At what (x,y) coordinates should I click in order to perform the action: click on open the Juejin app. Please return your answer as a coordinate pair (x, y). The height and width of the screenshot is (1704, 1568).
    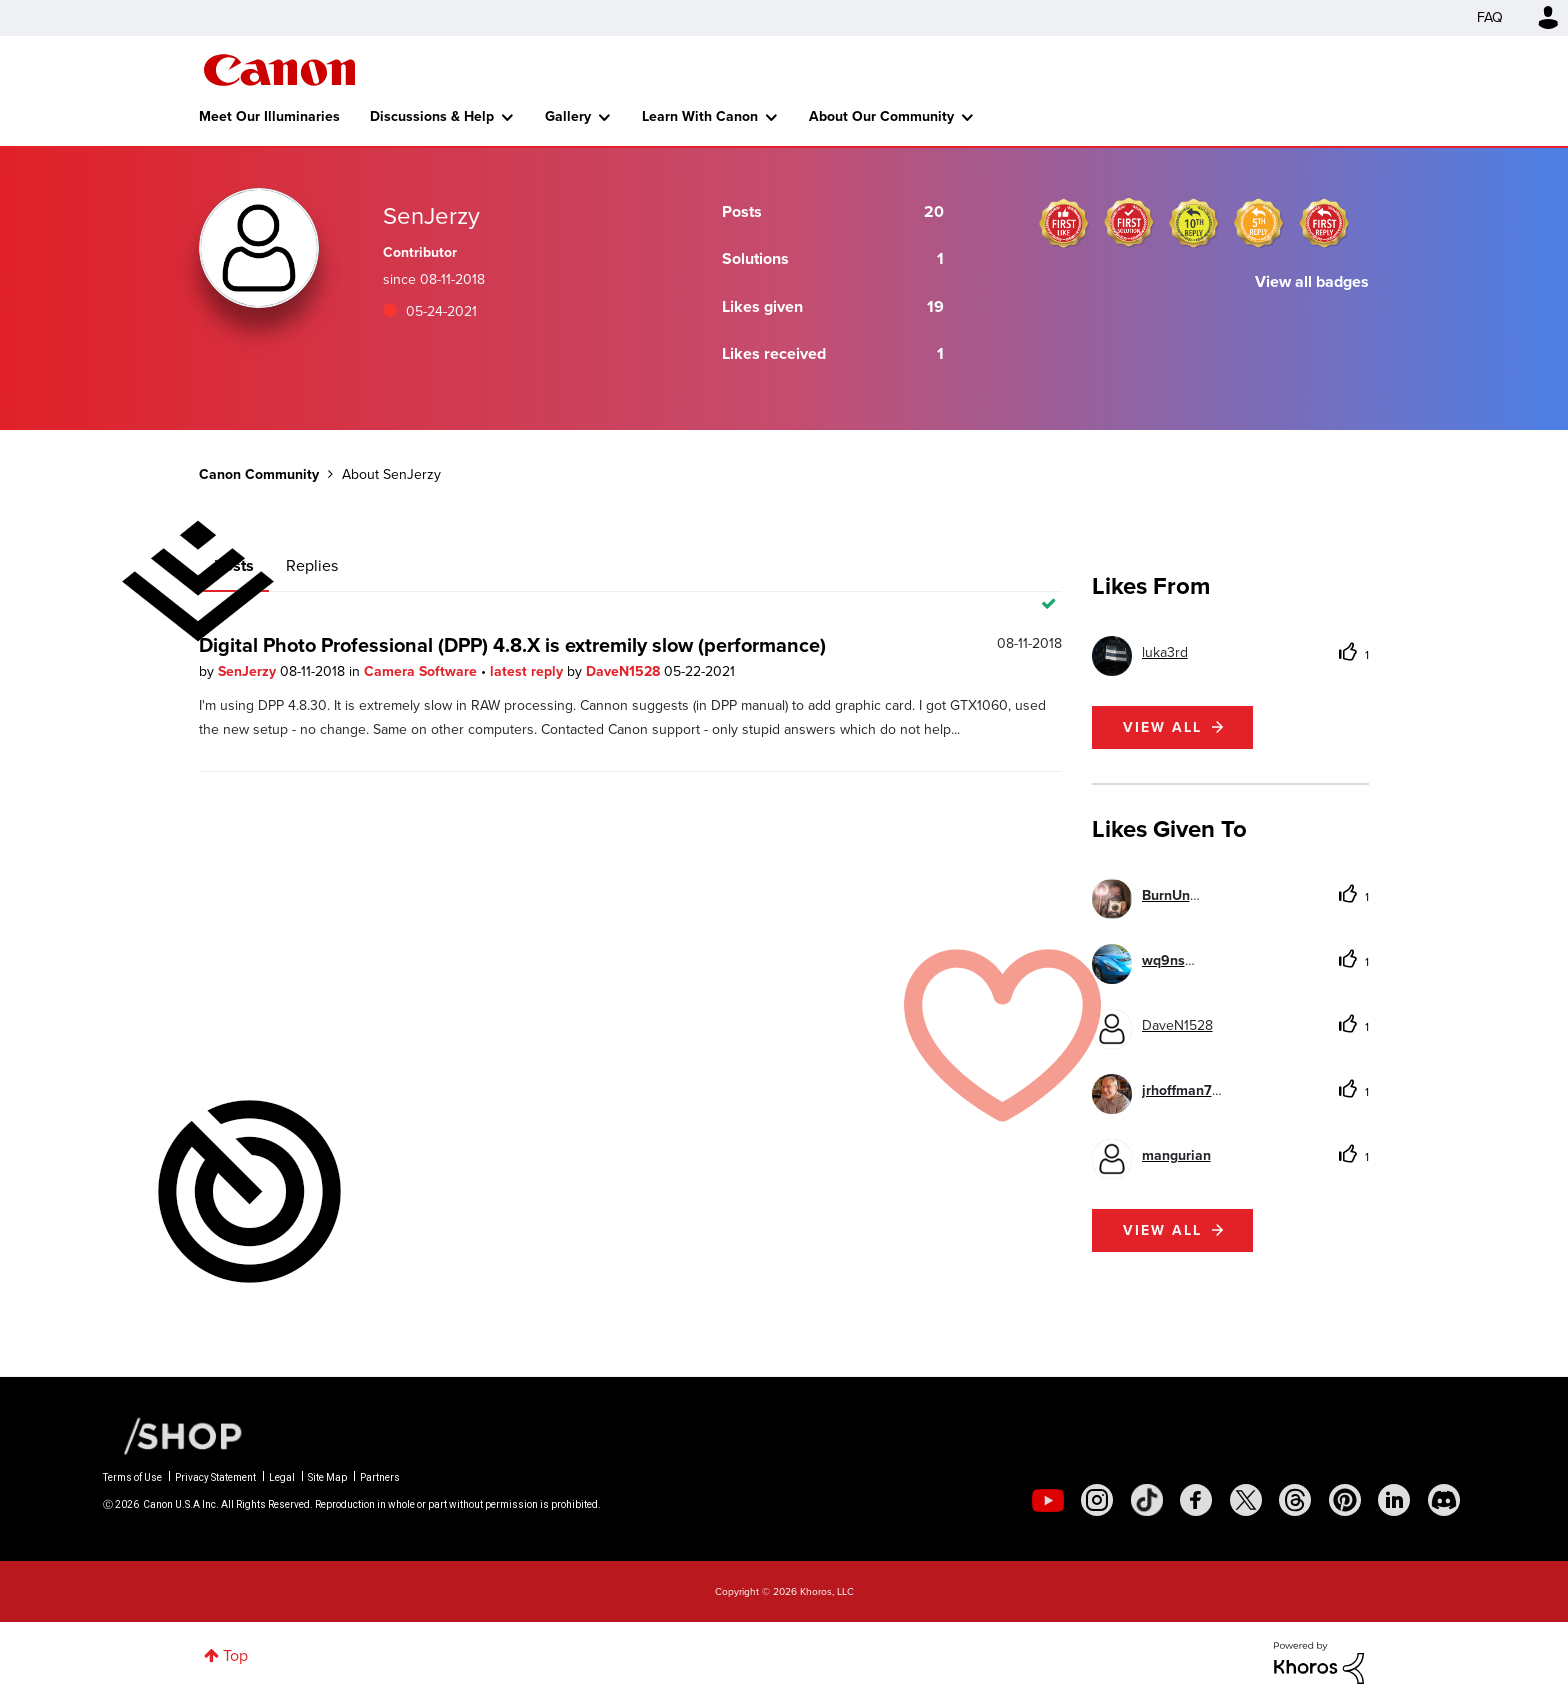
    Looking at the image, I should click on (198, 581).